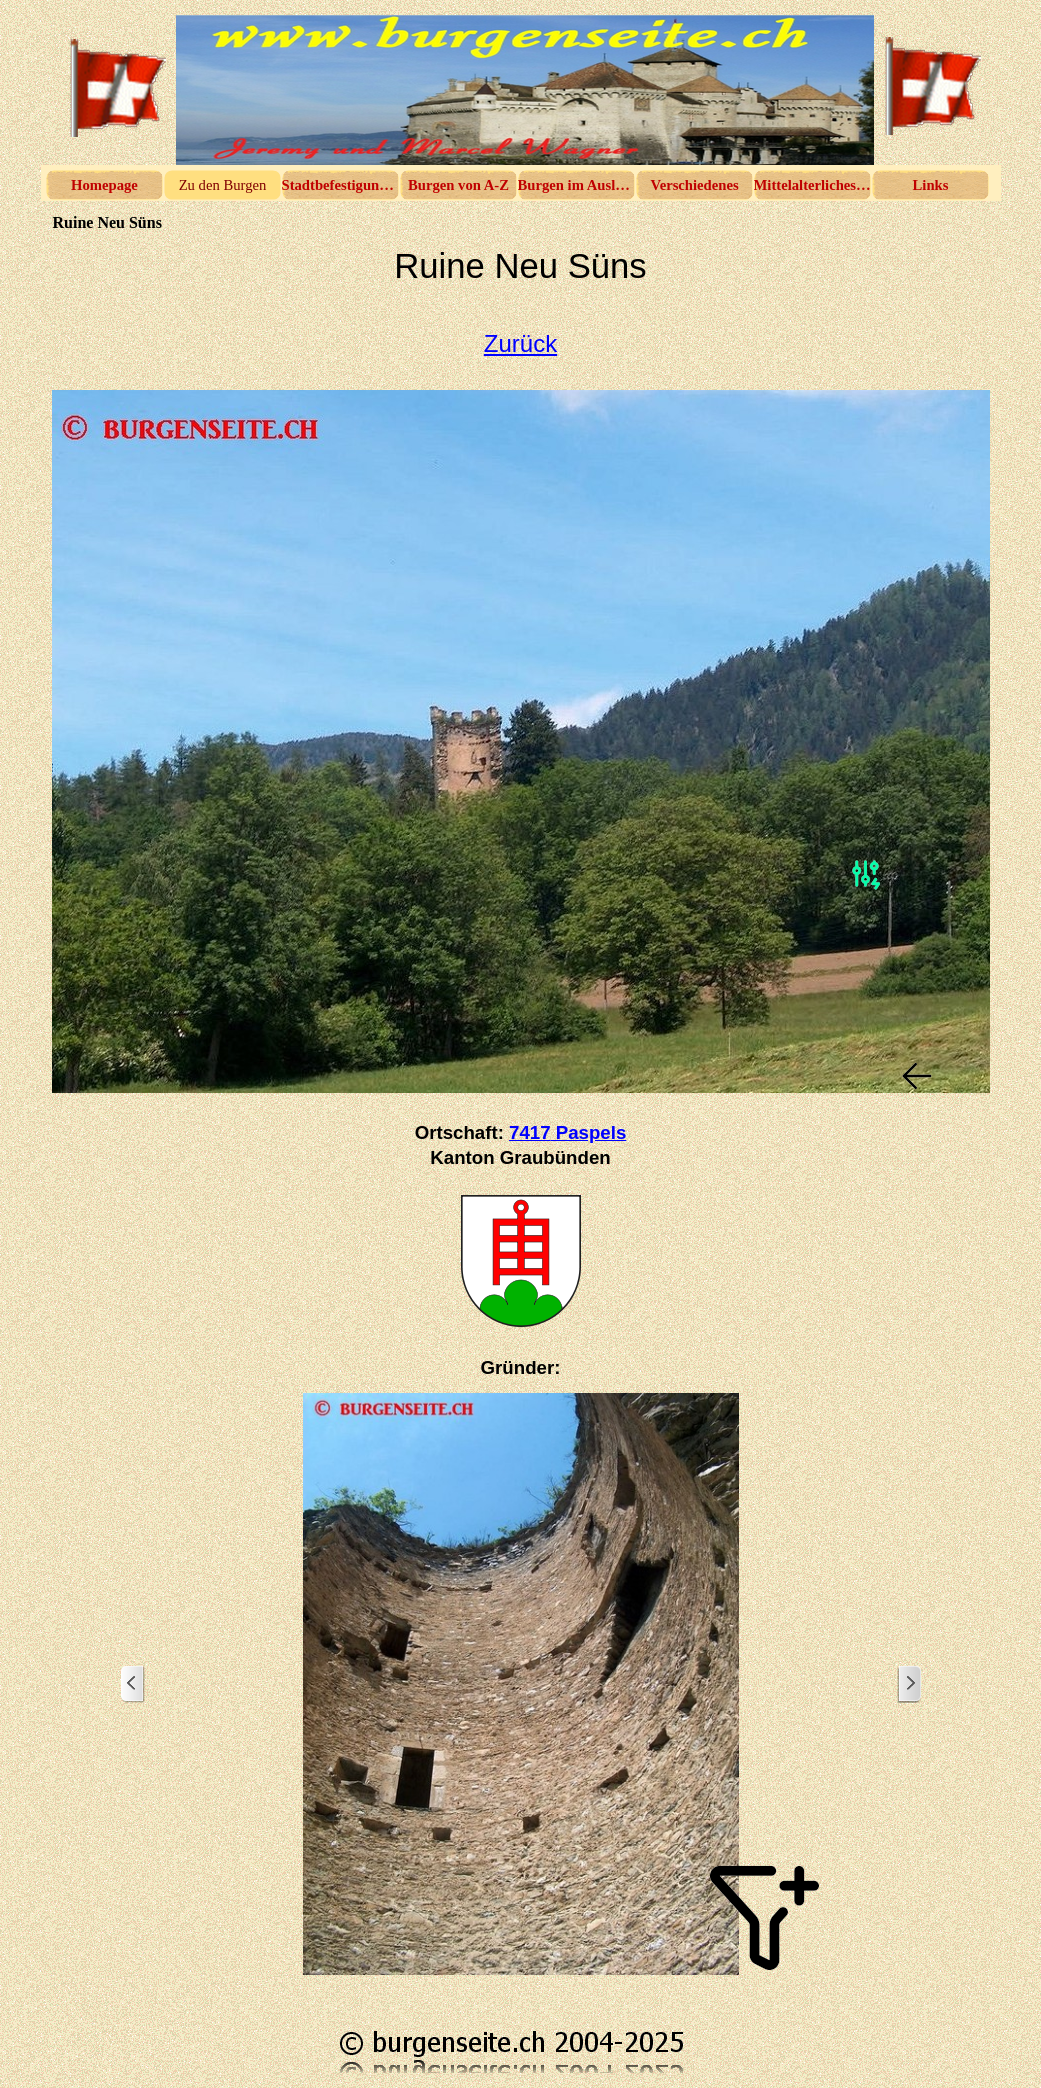 The image size is (1041, 2088). Describe the element at coordinates (917, 1076) in the screenshot. I see `go back to the previous screen` at that location.